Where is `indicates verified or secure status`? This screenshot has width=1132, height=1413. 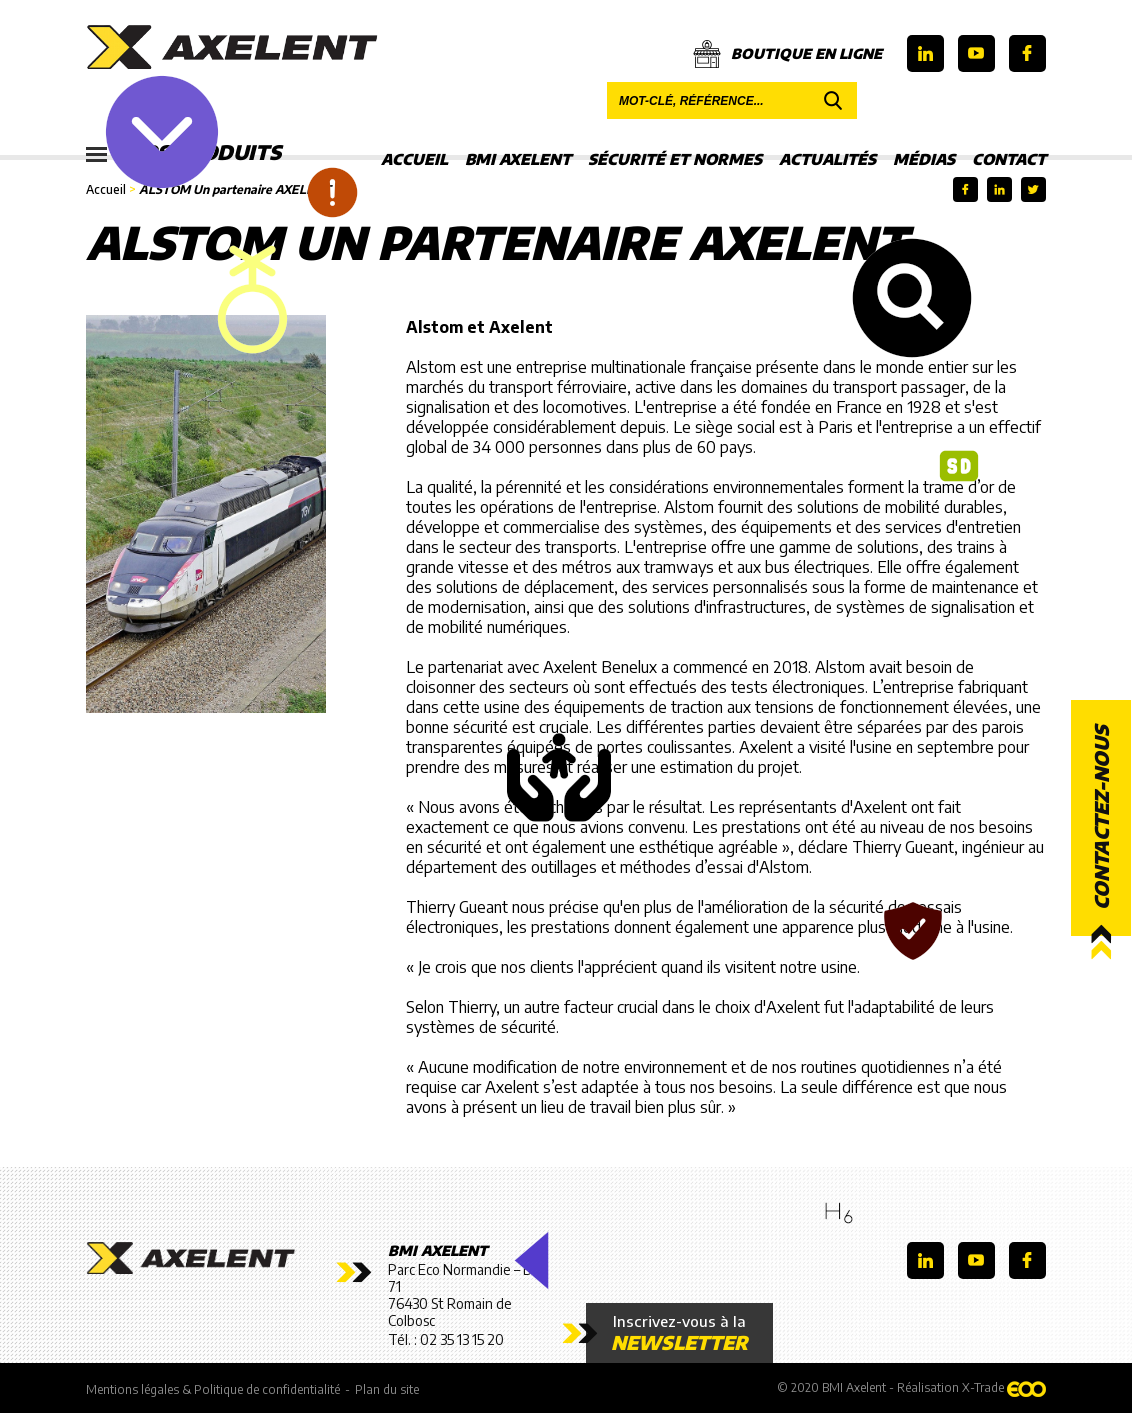 indicates verified or secure status is located at coordinates (913, 931).